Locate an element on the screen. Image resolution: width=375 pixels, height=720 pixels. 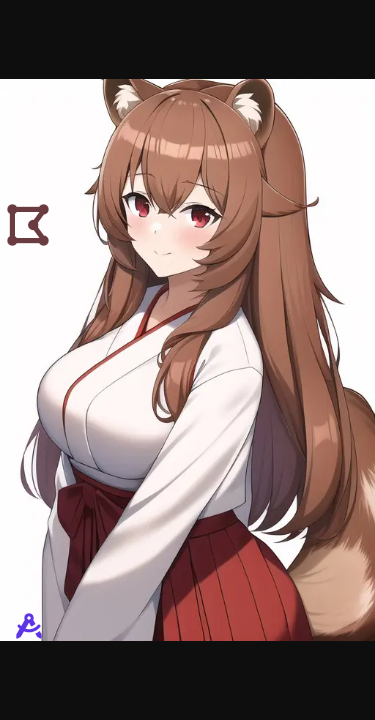
access drawing or drafting tools is located at coordinates (29, 626).